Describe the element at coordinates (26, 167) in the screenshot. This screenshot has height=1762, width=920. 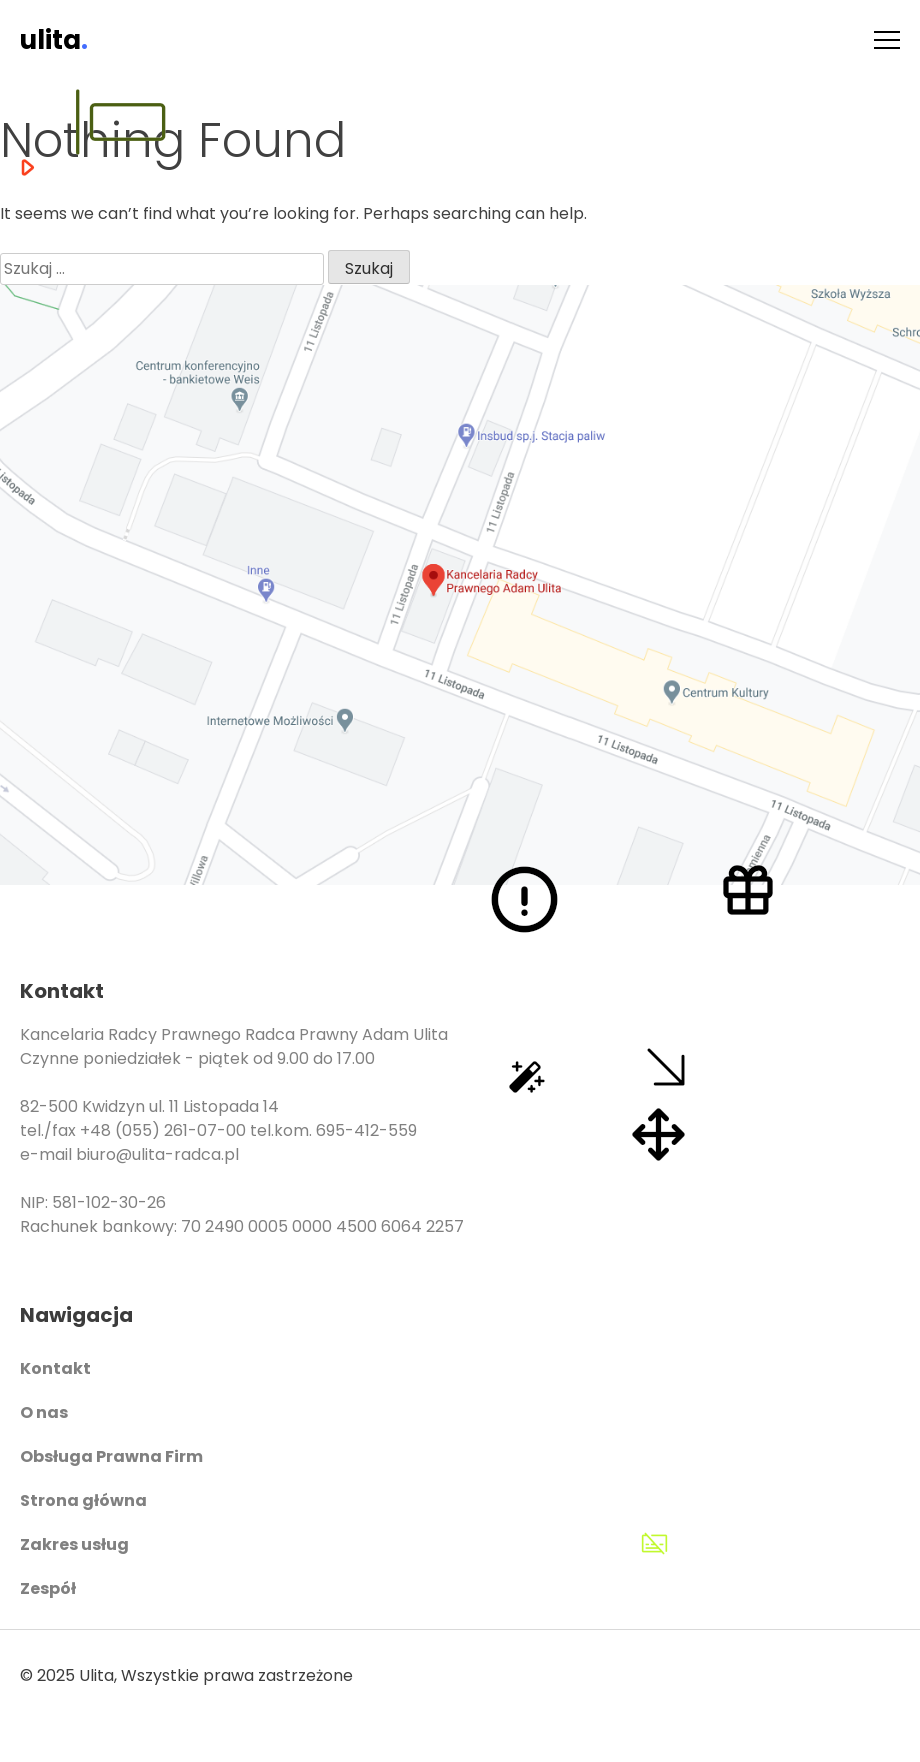
I see `navigate to the next screen or step` at that location.